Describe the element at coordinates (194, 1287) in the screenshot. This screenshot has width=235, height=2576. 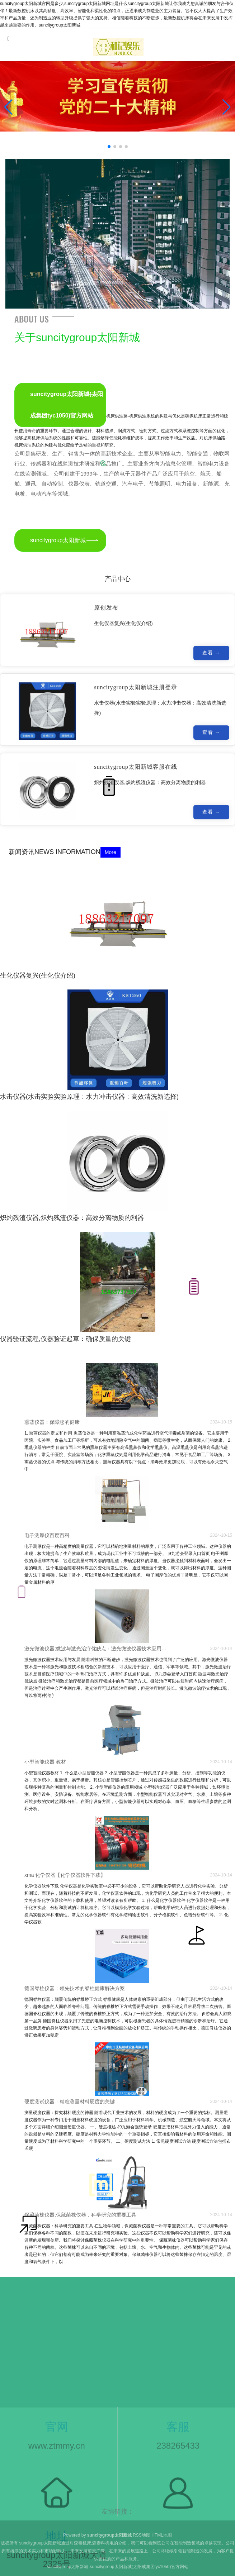
I see `battery fully charged` at that location.